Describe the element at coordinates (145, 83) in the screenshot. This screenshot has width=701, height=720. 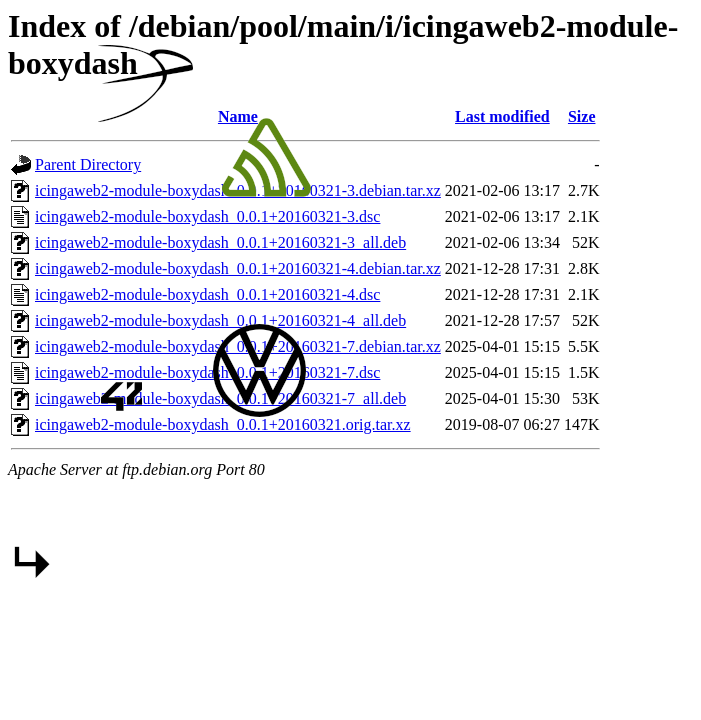
I see `EPEL (Extra Packages for Enterprise Linux) project logo` at that location.